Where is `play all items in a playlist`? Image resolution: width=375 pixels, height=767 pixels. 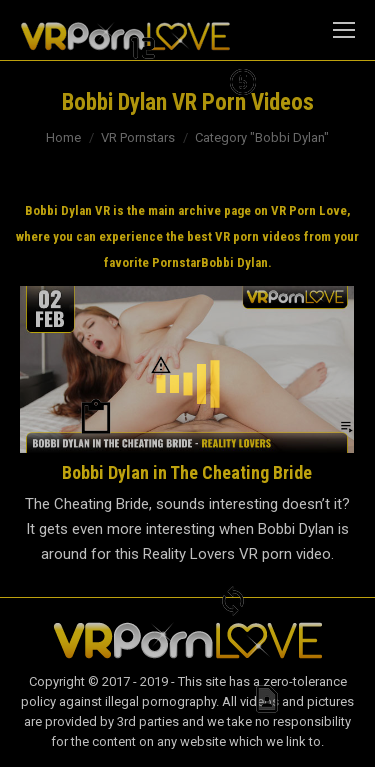 play all items in a playlist is located at coordinates (347, 426).